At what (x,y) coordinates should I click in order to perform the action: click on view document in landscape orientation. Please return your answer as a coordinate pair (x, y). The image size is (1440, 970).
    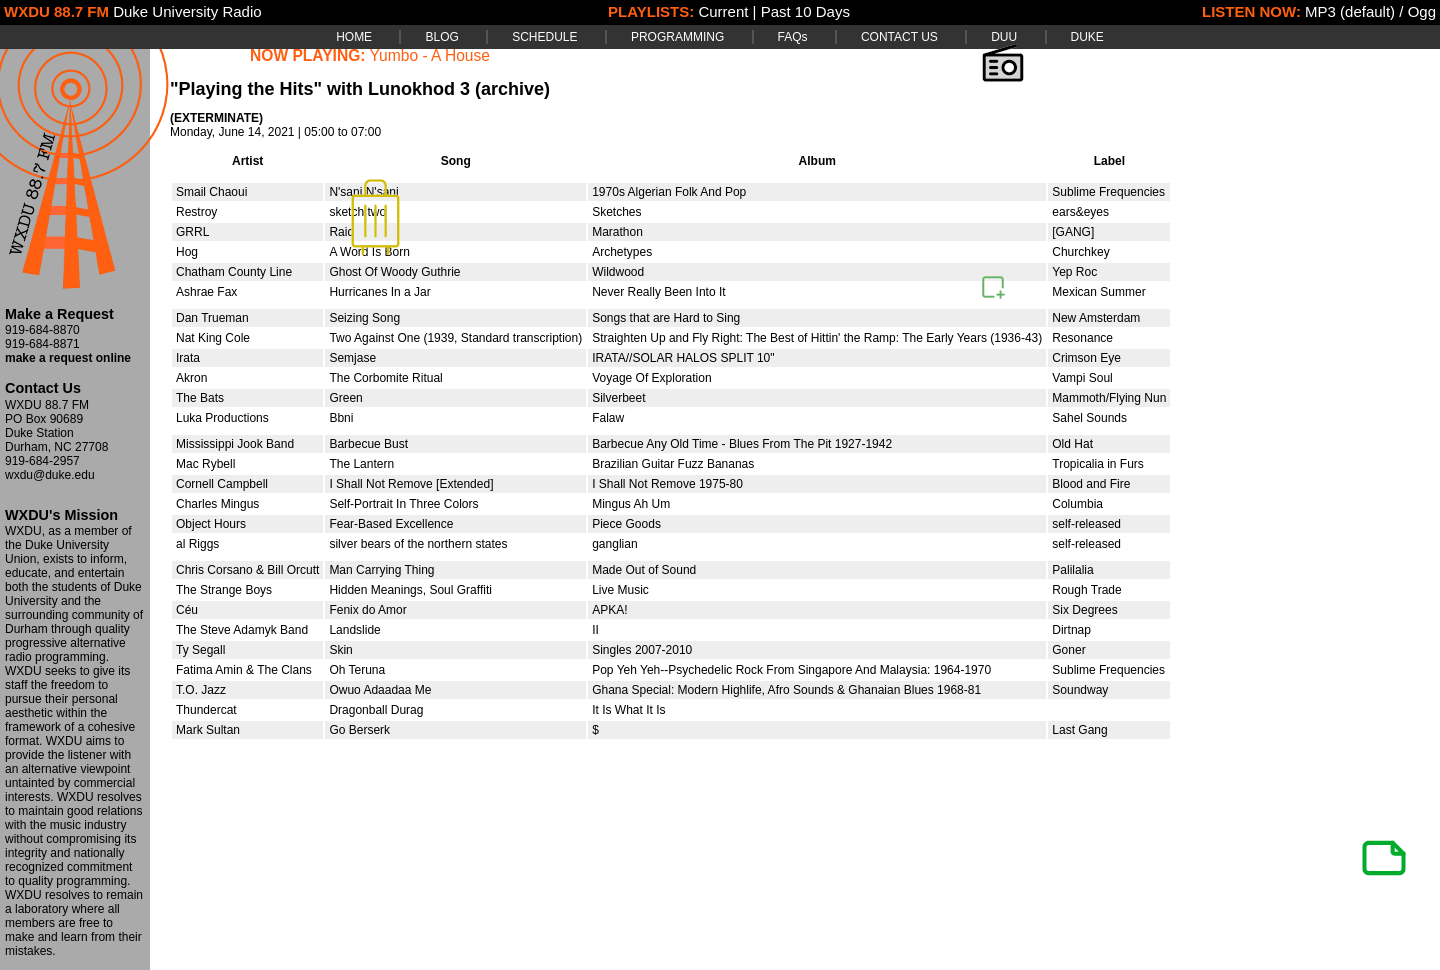
    Looking at the image, I should click on (1384, 858).